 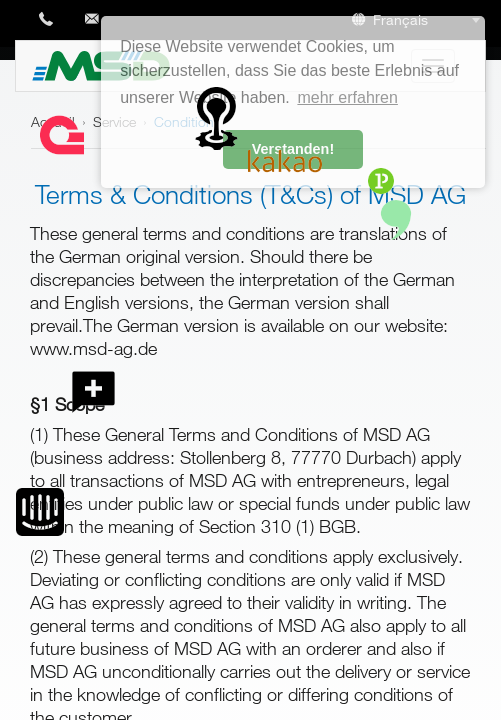 I want to click on start a new chat conversation, so click(x=93, y=390).